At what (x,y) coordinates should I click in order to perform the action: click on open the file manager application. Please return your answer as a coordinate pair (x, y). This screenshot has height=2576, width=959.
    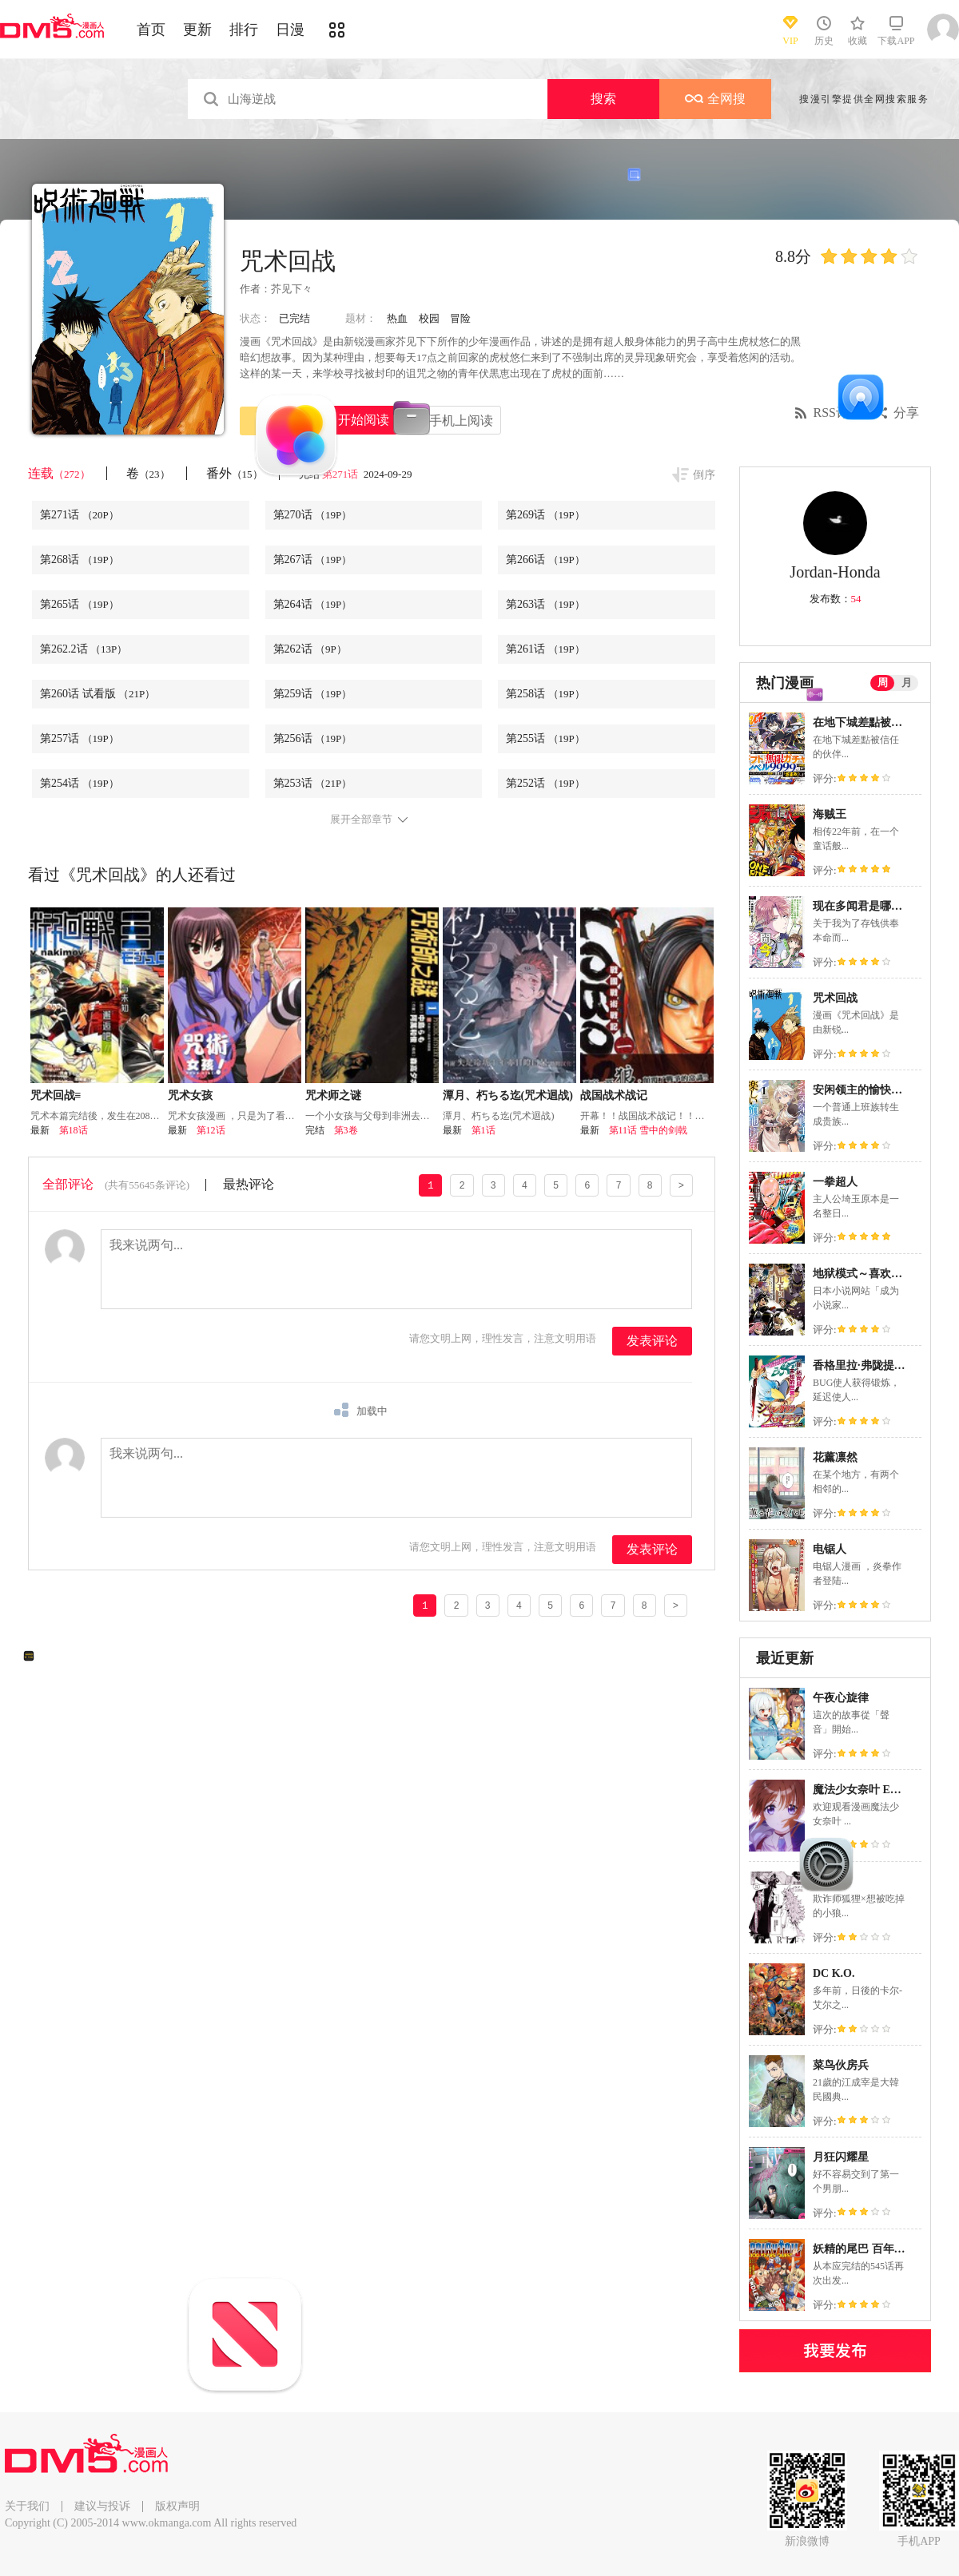
    Looking at the image, I should click on (412, 418).